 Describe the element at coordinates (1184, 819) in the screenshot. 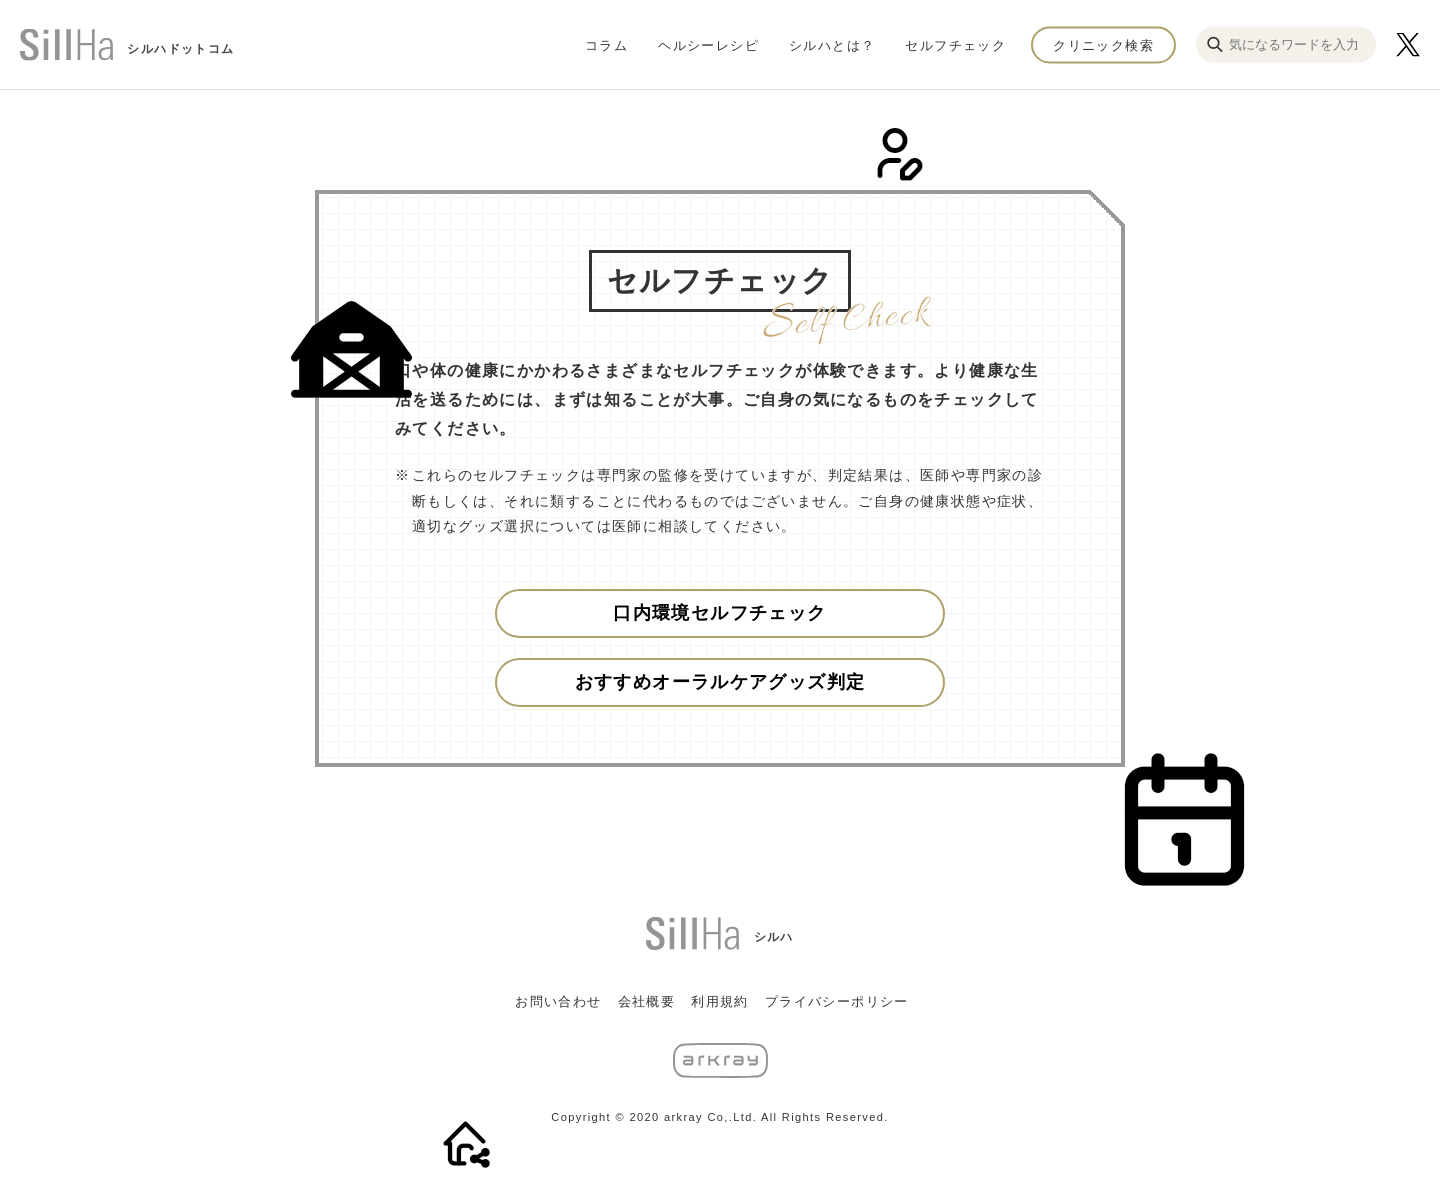

I see `view or open the calendar` at that location.